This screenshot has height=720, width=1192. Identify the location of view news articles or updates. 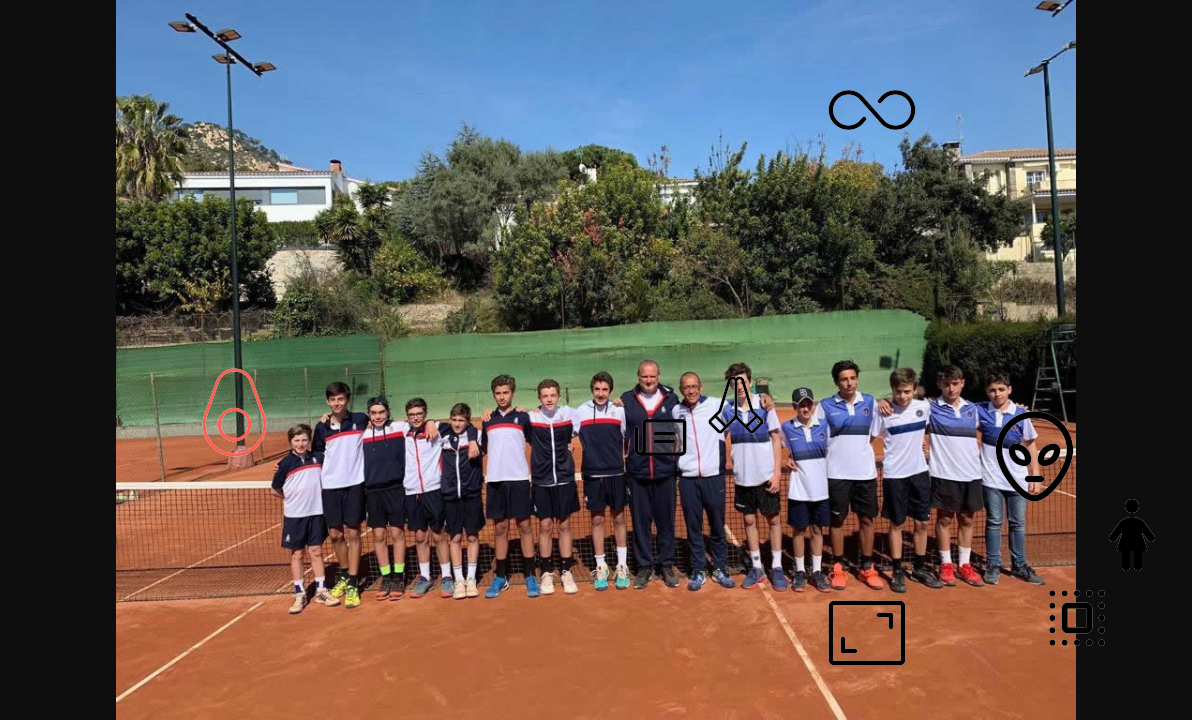
(662, 437).